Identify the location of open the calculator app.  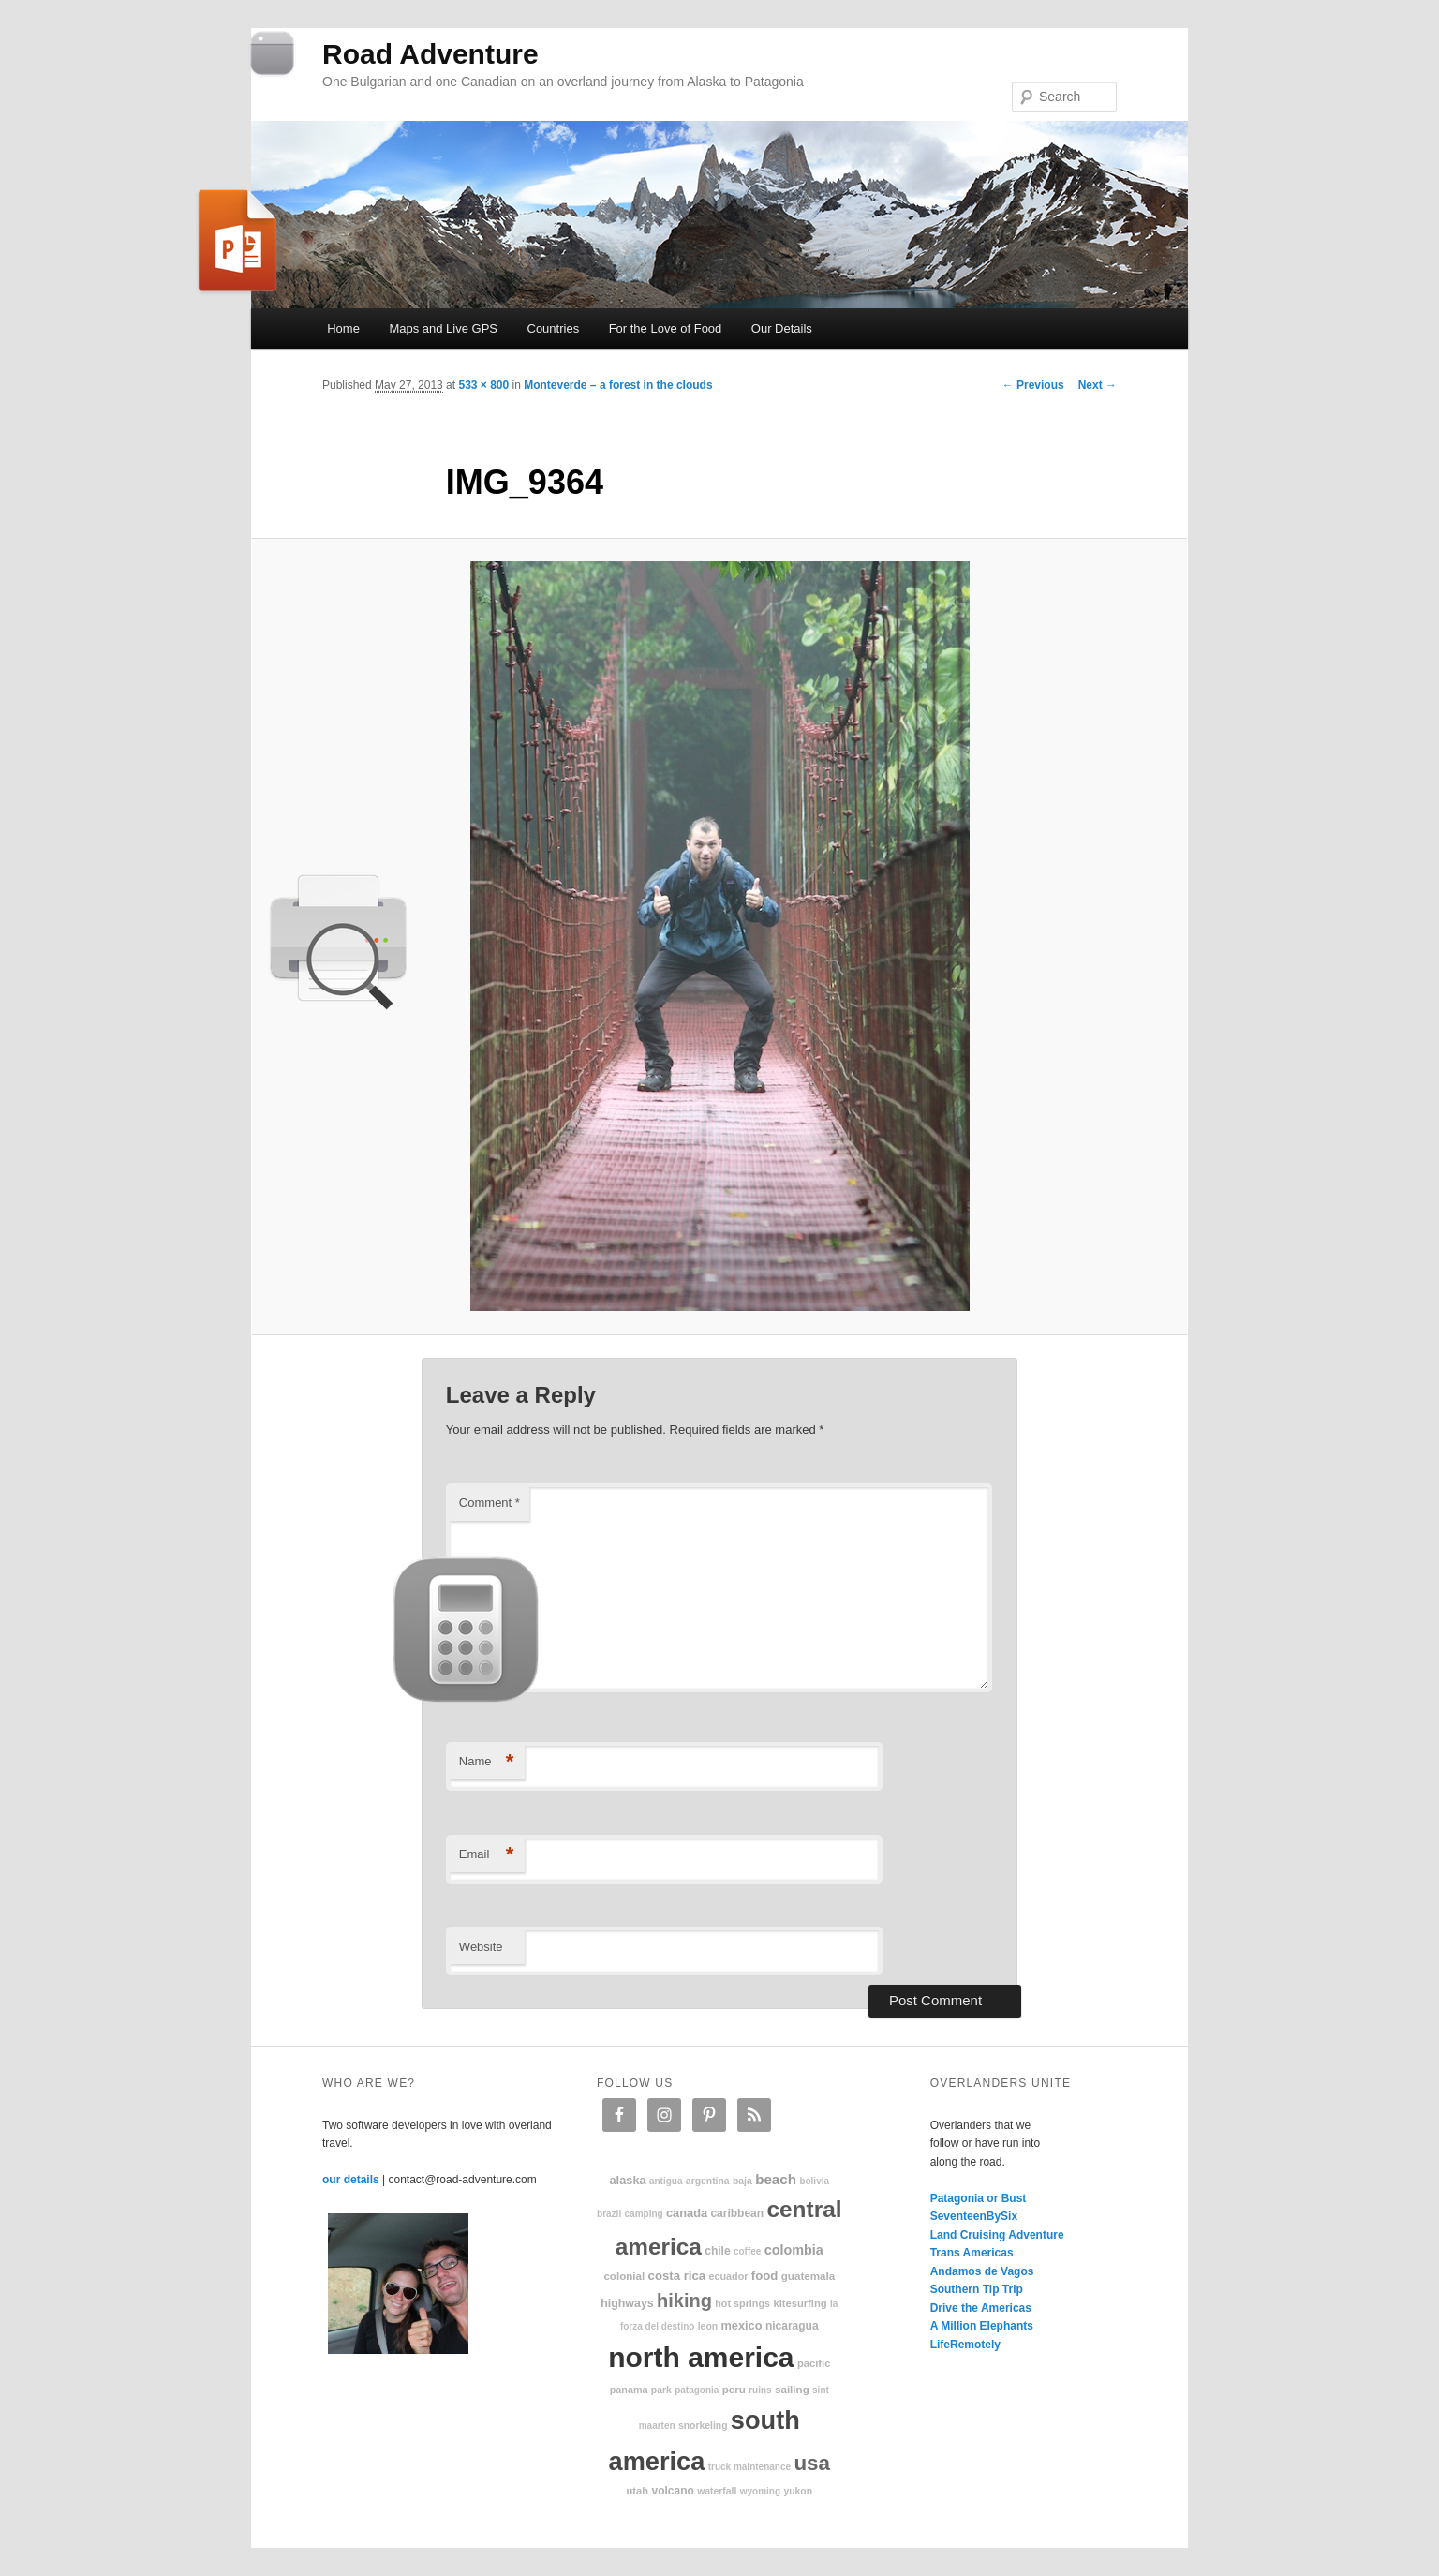
(466, 1630).